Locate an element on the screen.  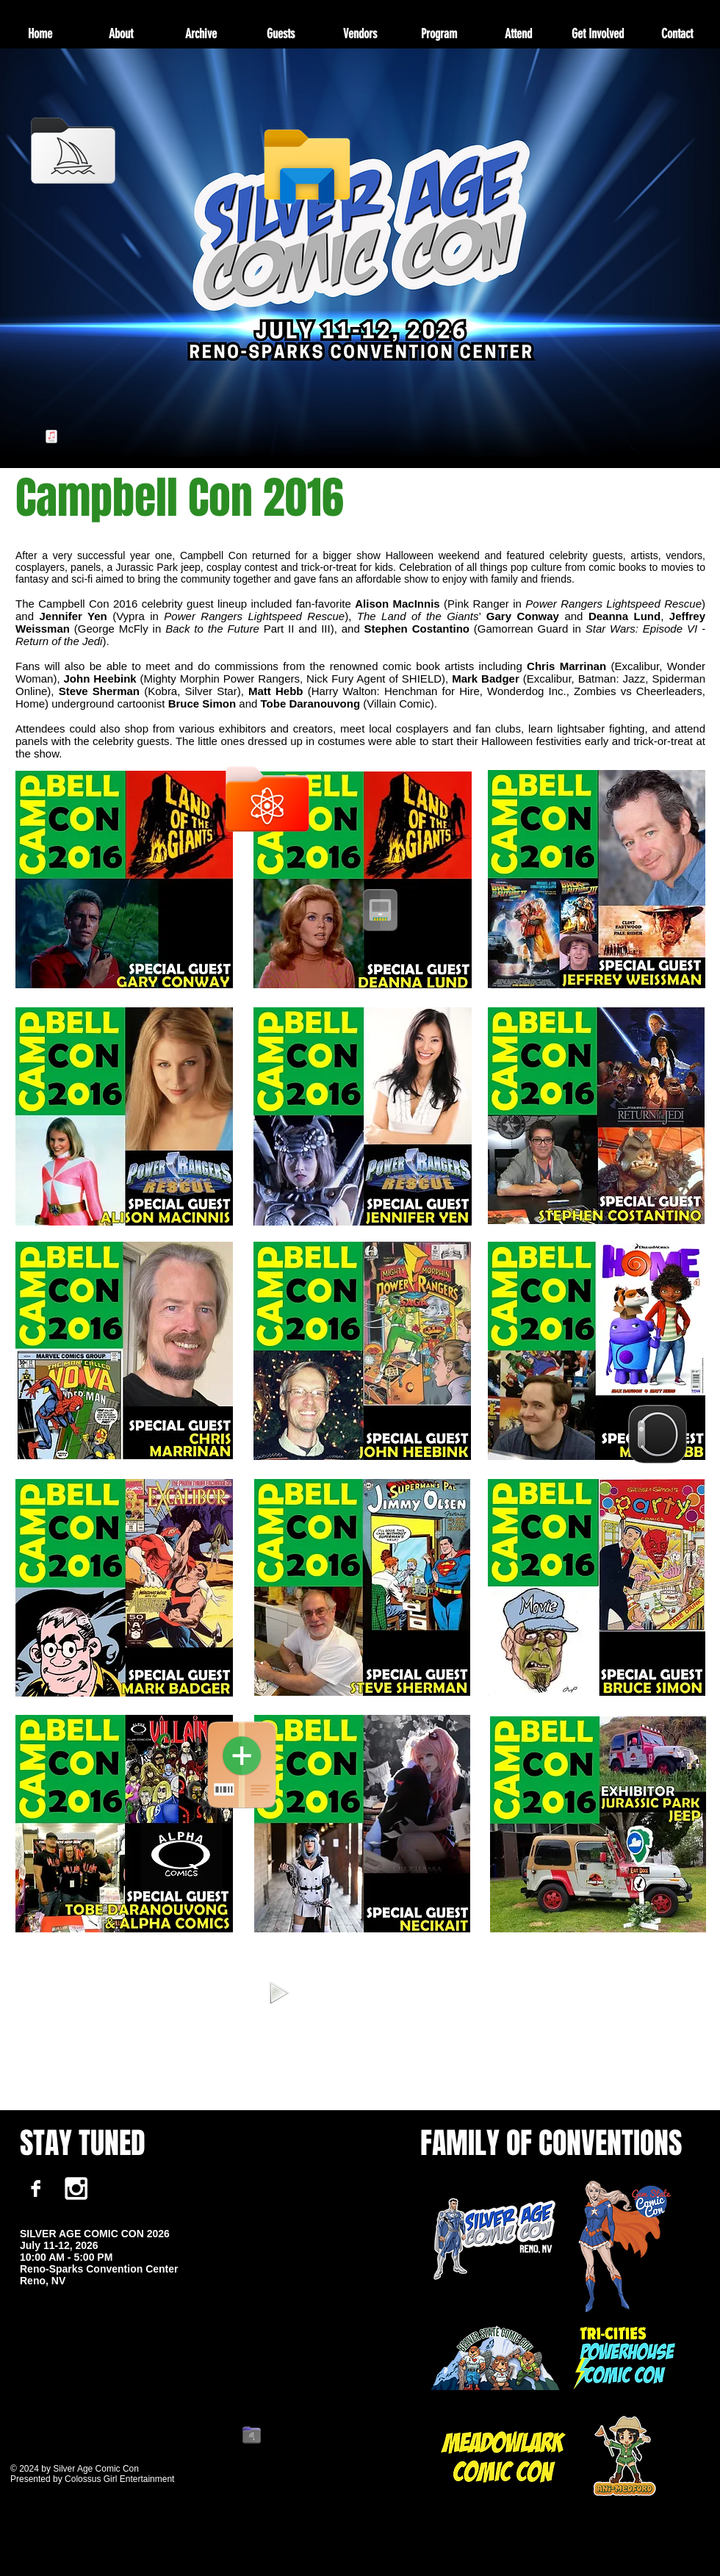
open physics course materials folder is located at coordinates (267, 801).